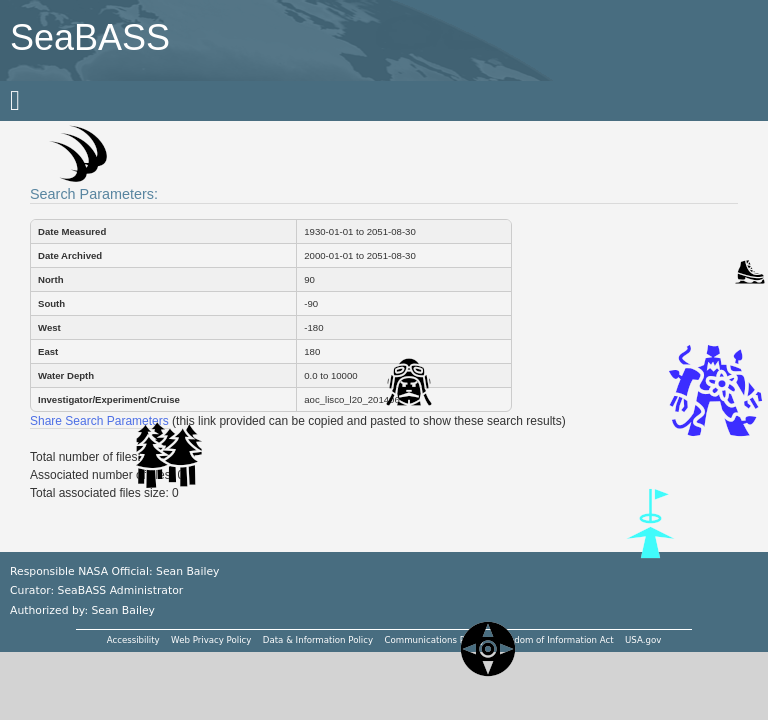 The width and height of the screenshot is (768, 720). I want to click on navigate to objective marker, so click(650, 523).